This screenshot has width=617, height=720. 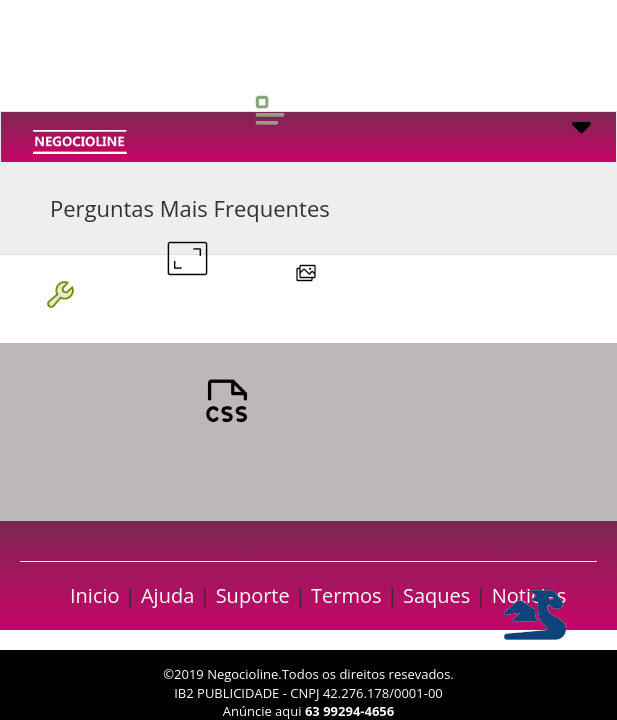 I want to click on view or open a CSS stylesheet file, so click(x=227, y=402).